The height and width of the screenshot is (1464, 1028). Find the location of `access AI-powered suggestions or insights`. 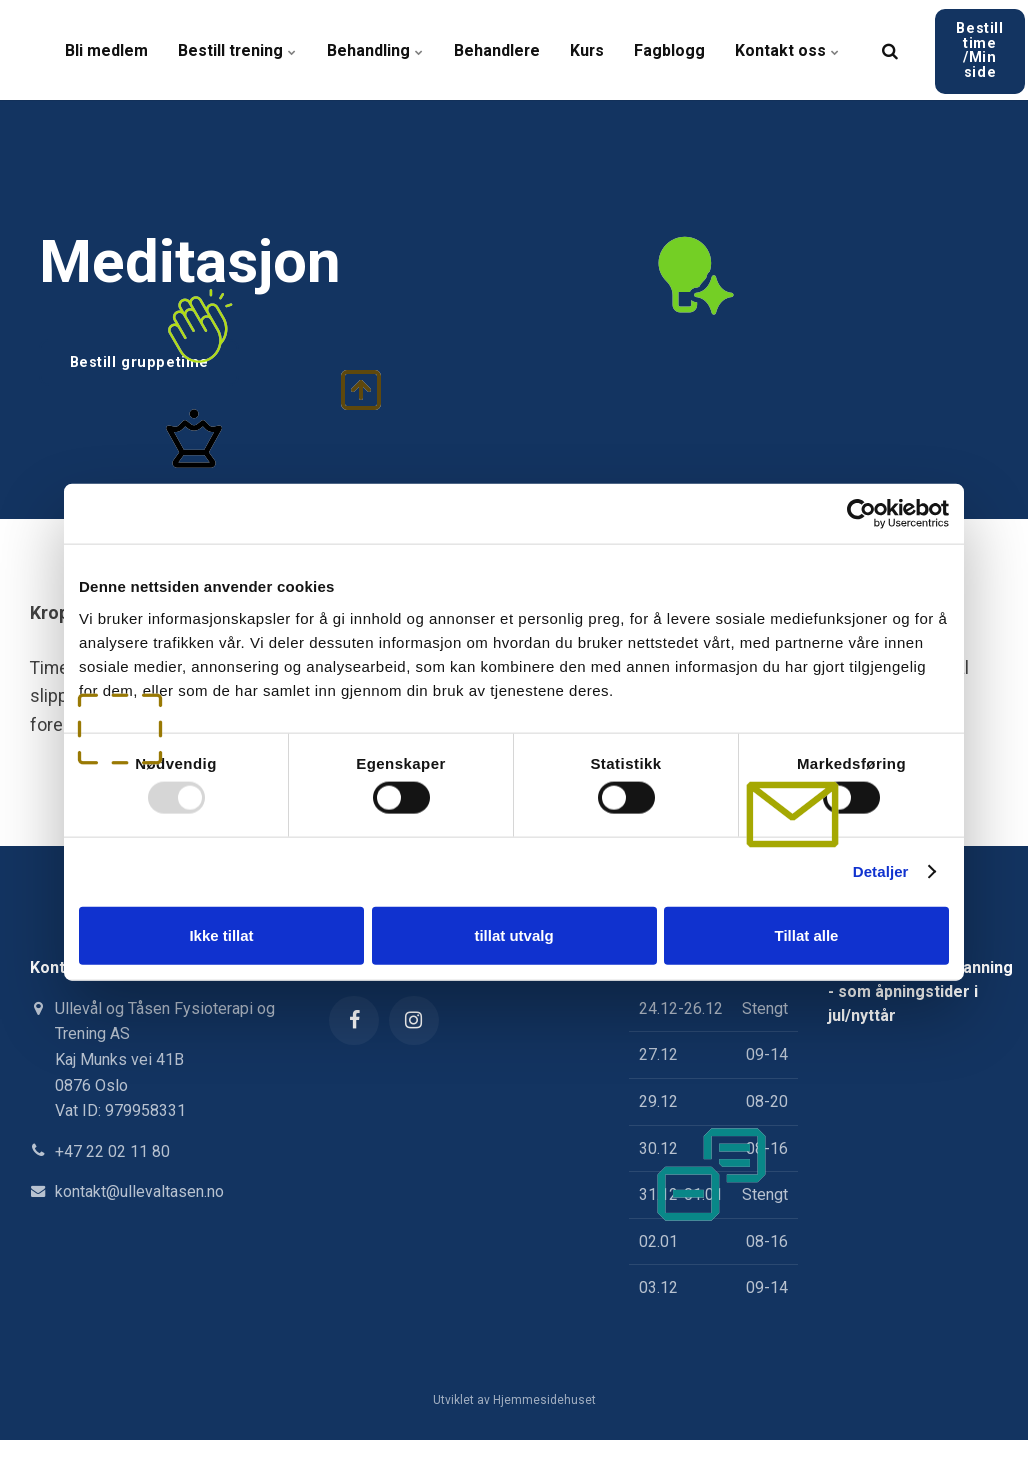

access AI-powered suggestions or insights is located at coordinates (693, 277).